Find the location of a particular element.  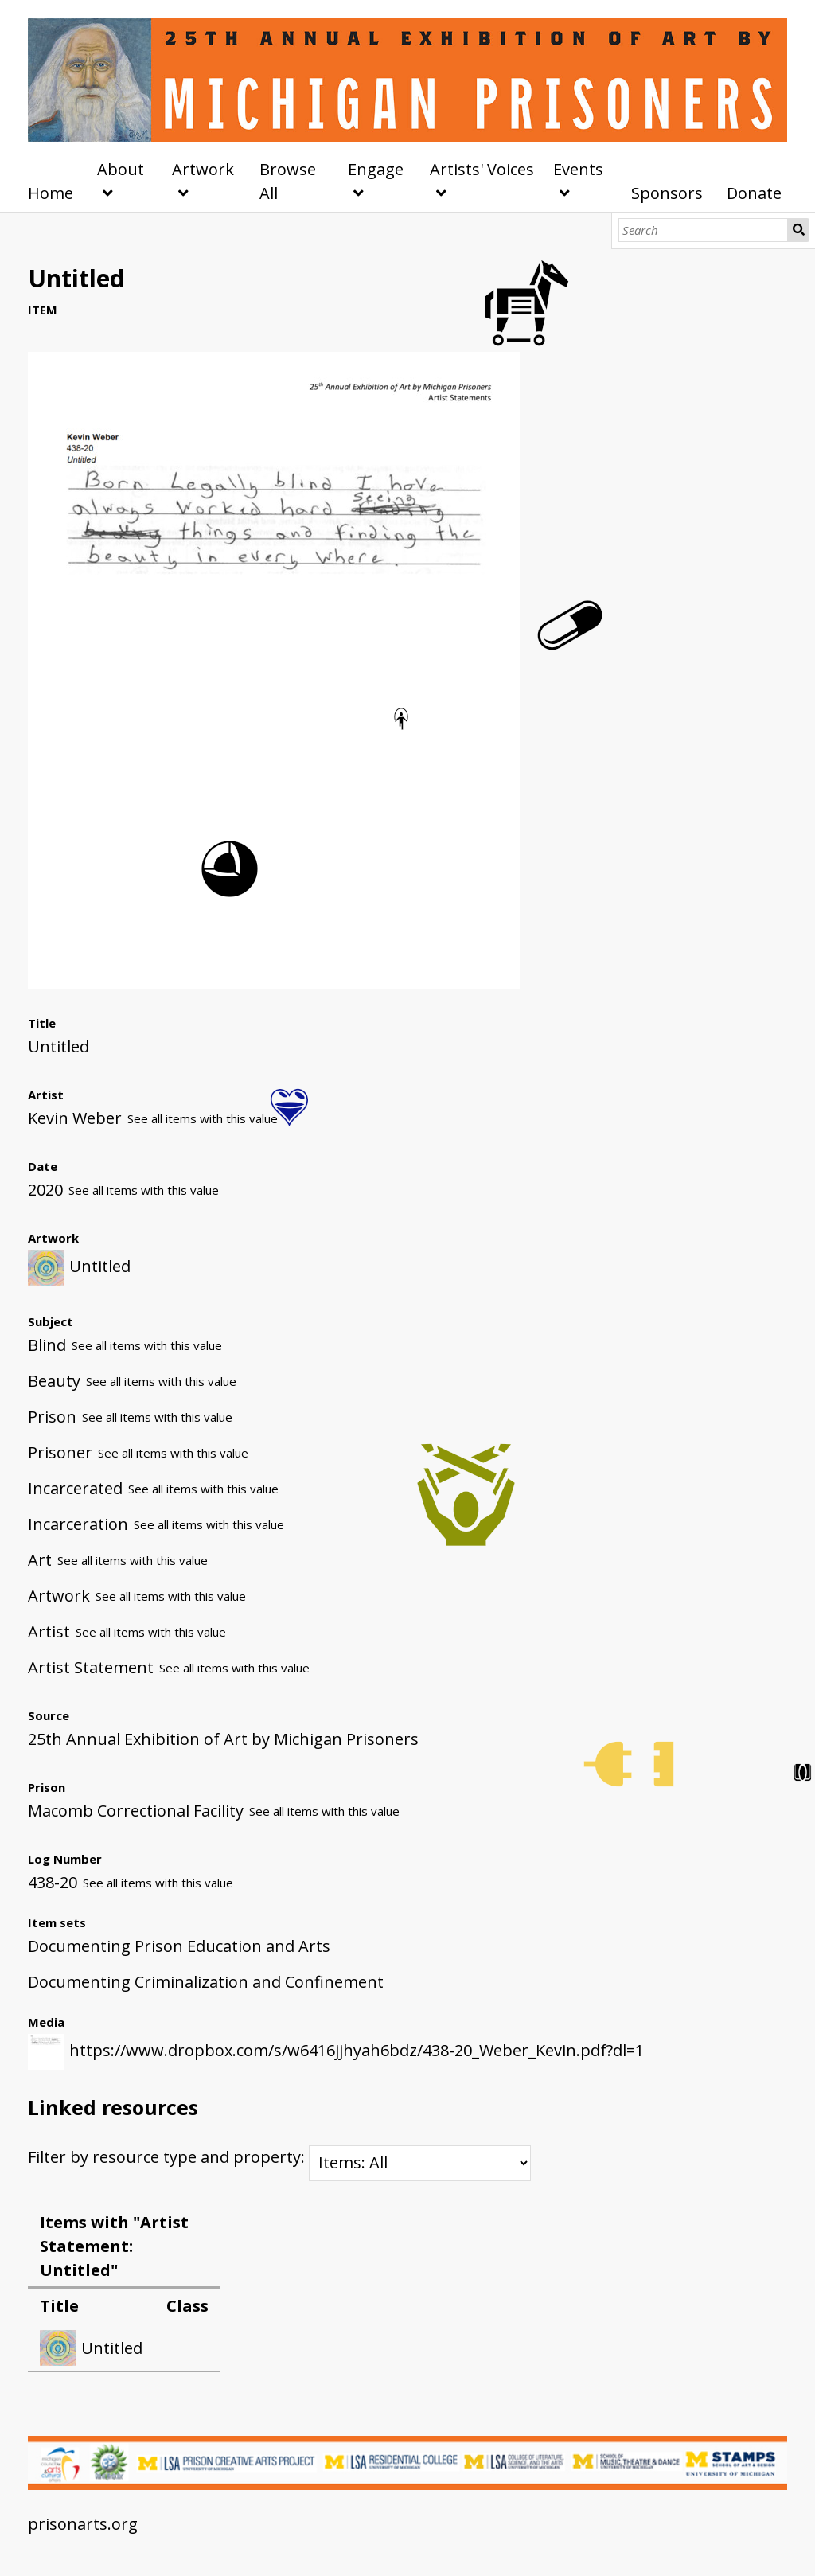

decorative design element or placeholder graphic is located at coordinates (802, 1772).